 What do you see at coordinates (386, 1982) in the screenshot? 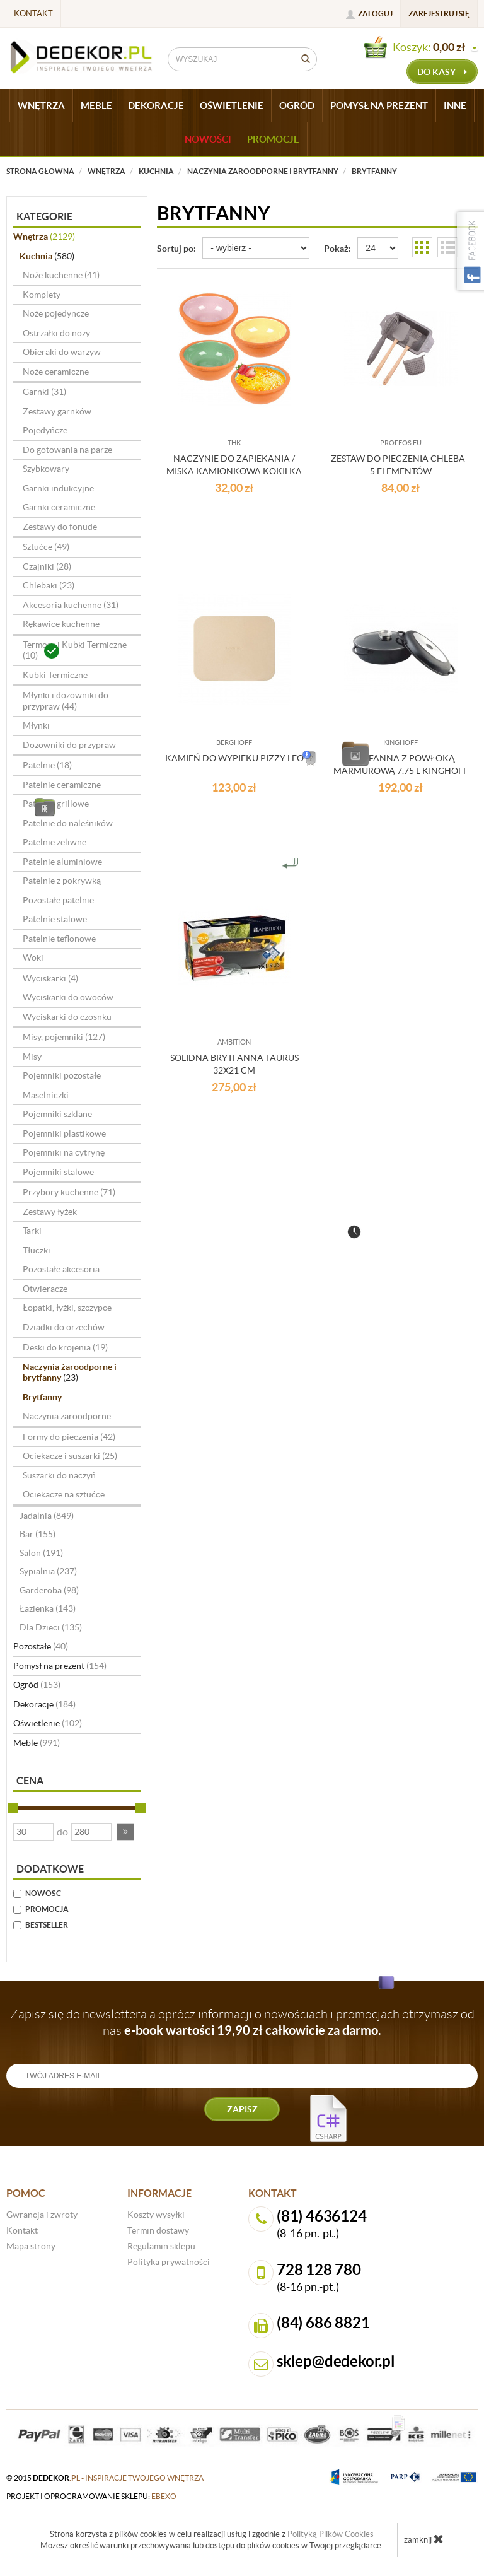
I see `access desktop folder` at bounding box center [386, 1982].